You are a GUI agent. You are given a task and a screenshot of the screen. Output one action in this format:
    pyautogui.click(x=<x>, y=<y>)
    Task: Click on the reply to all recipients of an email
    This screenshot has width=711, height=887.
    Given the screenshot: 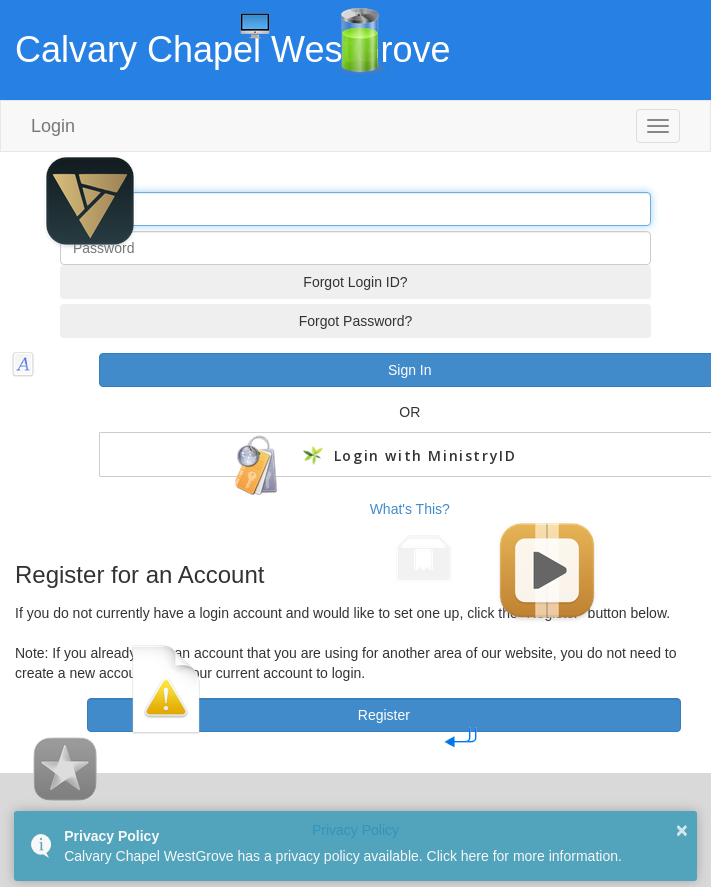 What is the action you would take?
    pyautogui.click(x=460, y=735)
    